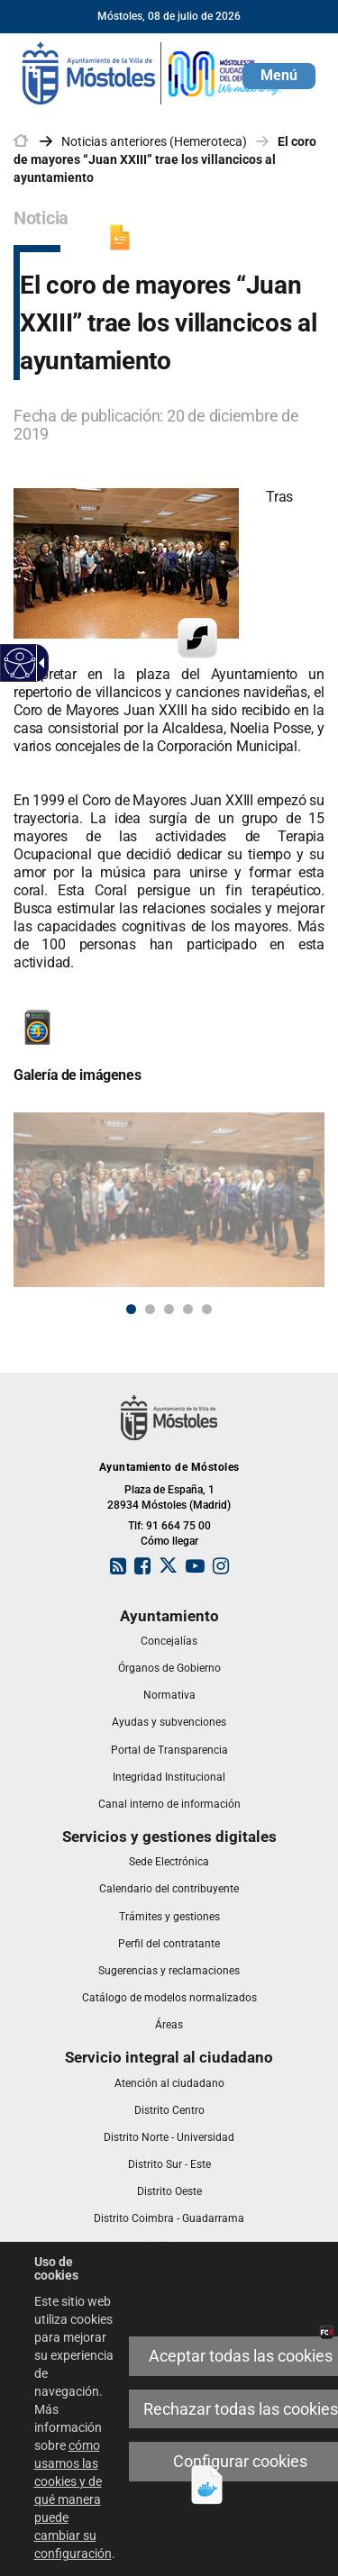 The width and height of the screenshot is (338, 2576). What do you see at coordinates (120, 238) in the screenshot?
I see `open a presentation file` at bounding box center [120, 238].